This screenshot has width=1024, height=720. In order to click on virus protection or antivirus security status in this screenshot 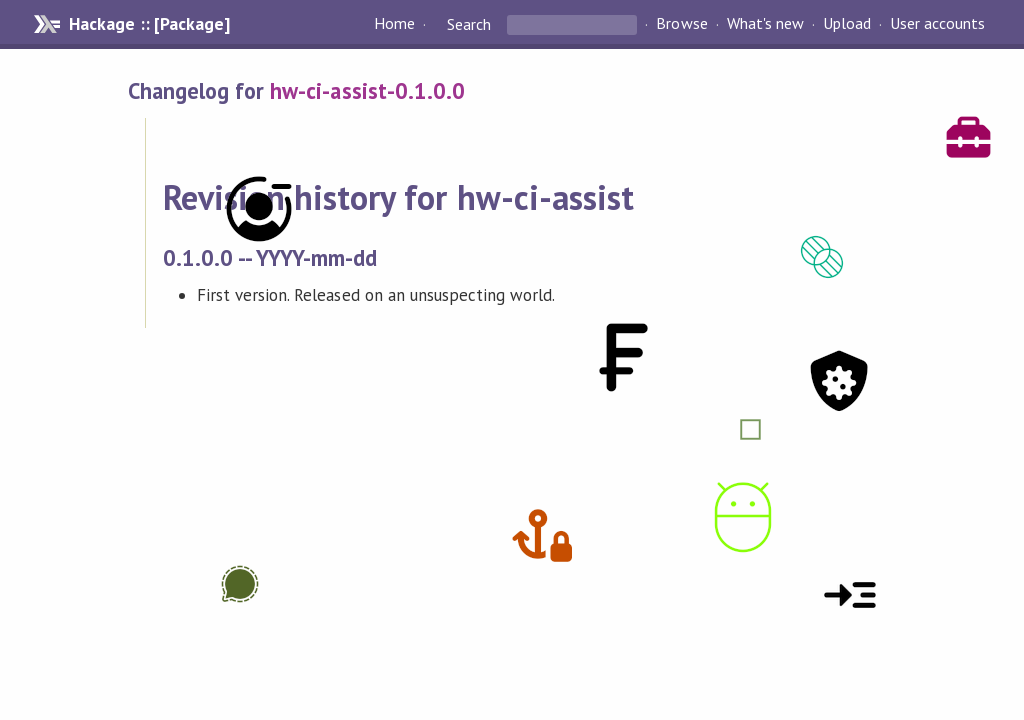, I will do `click(841, 381)`.